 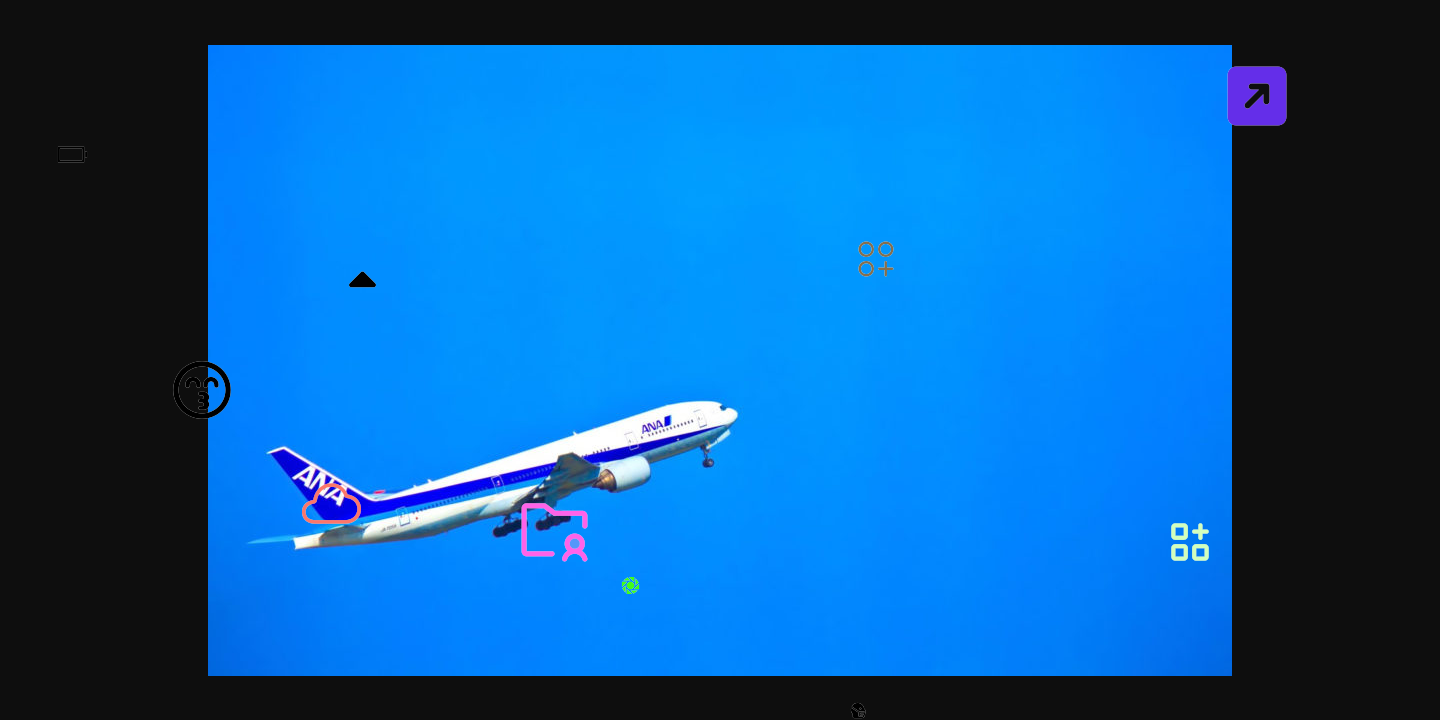 What do you see at coordinates (1257, 96) in the screenshot?
I see `open link in a new window or tab` at bounding box center [1257, 96].